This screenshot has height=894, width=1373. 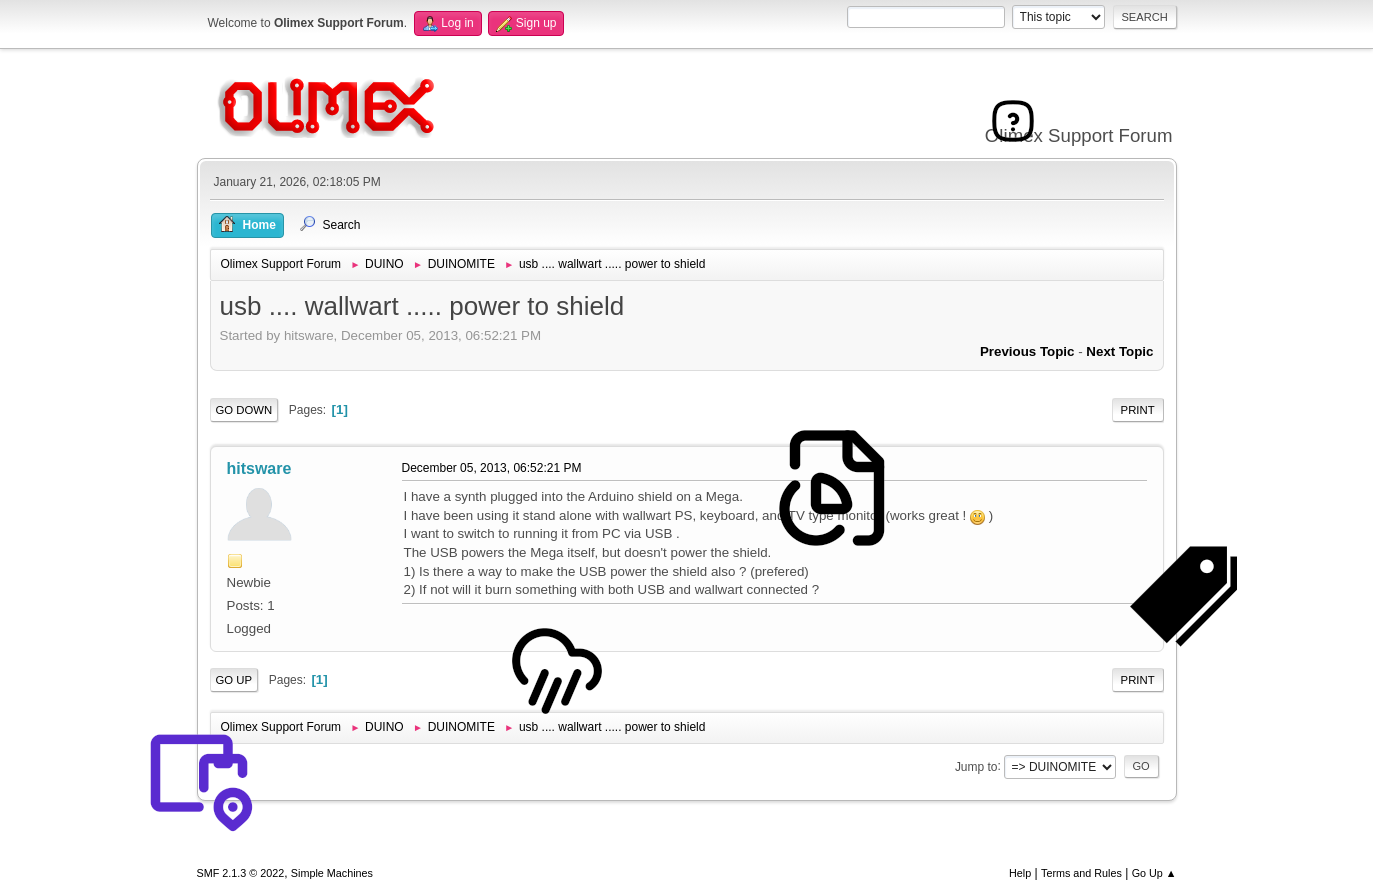 What do you see at coordinates (1013, 121) in the screenshot?
I see `access help or support resources` at bounding box center [1013, 121].